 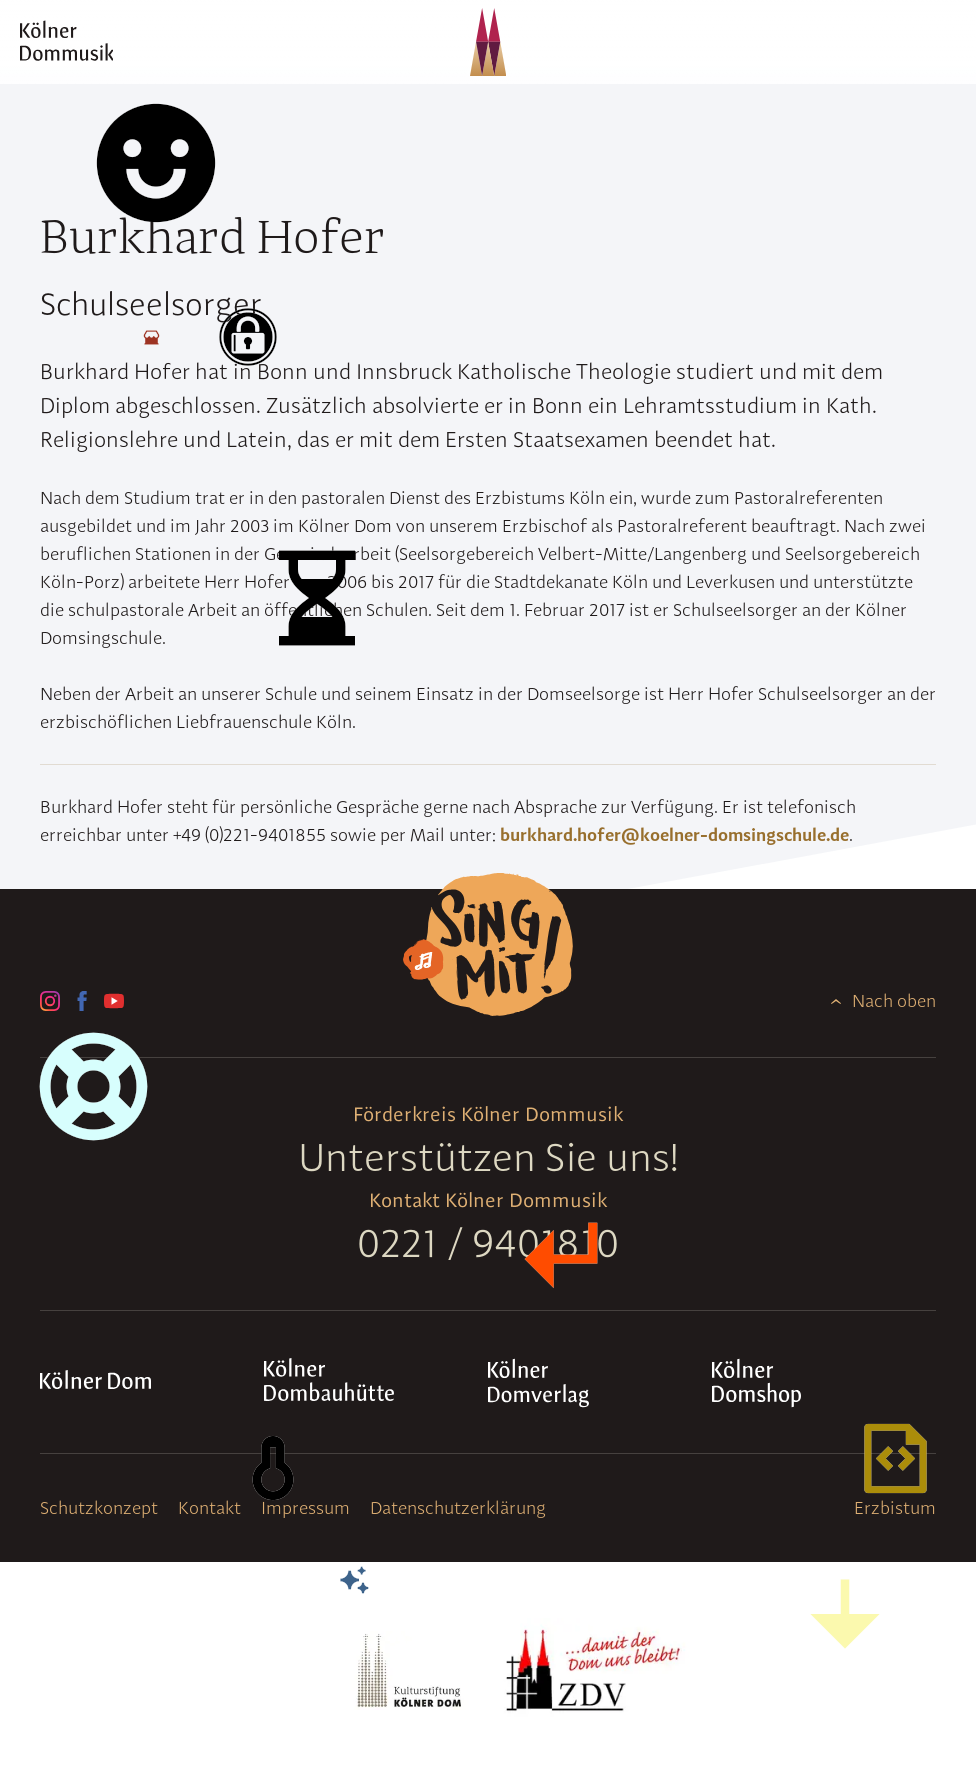 What do you see at coordinates (93, 1086) in the screenshot?
I see `access help or support center` at bounding box center [93, 1086].